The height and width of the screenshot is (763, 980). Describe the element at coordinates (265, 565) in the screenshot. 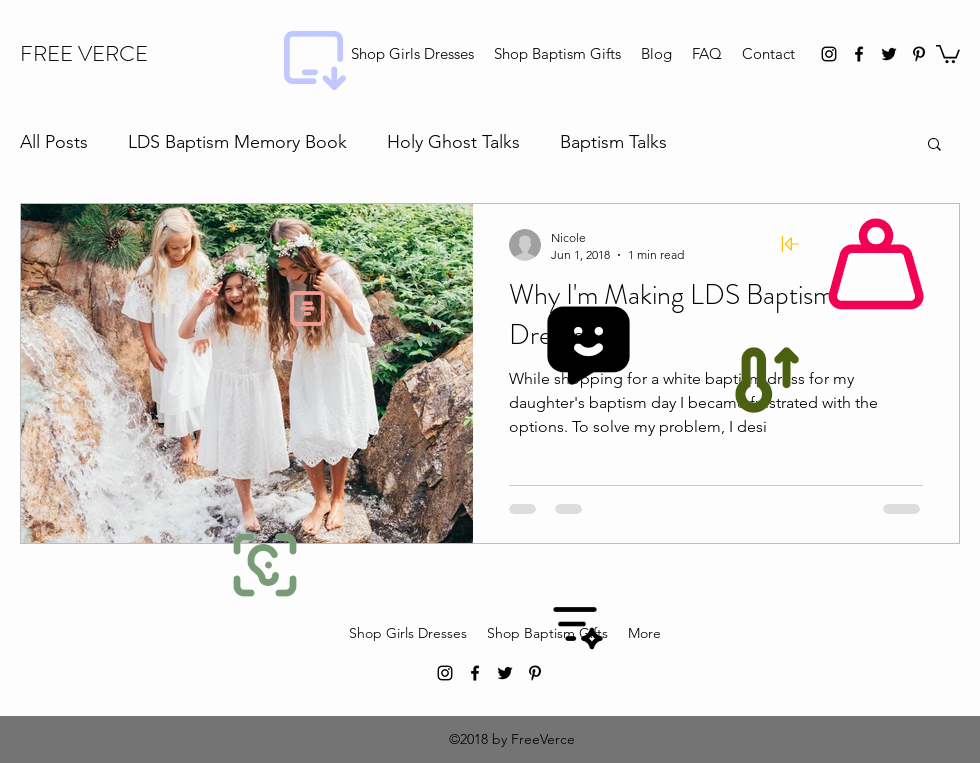

I see `scan or identify using ear biometrics` at that location.